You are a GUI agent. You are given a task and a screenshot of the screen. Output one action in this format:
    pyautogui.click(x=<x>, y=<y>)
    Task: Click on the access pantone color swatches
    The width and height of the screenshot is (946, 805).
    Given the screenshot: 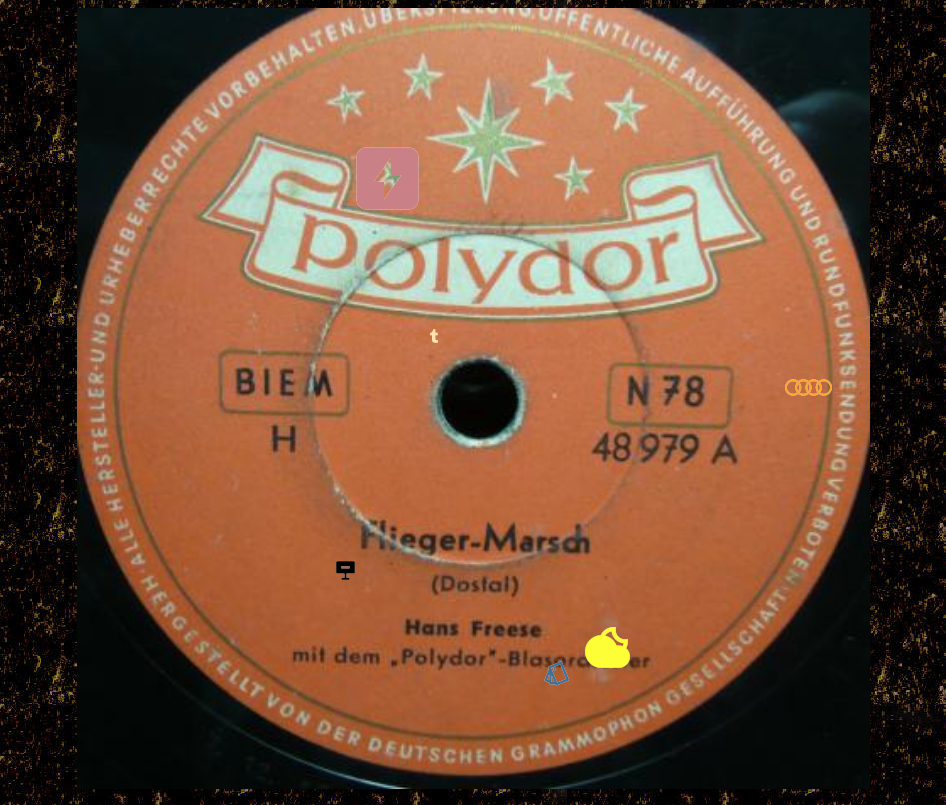 What is the action you would take?
    pyautogui.click(x=556, y=673)
    